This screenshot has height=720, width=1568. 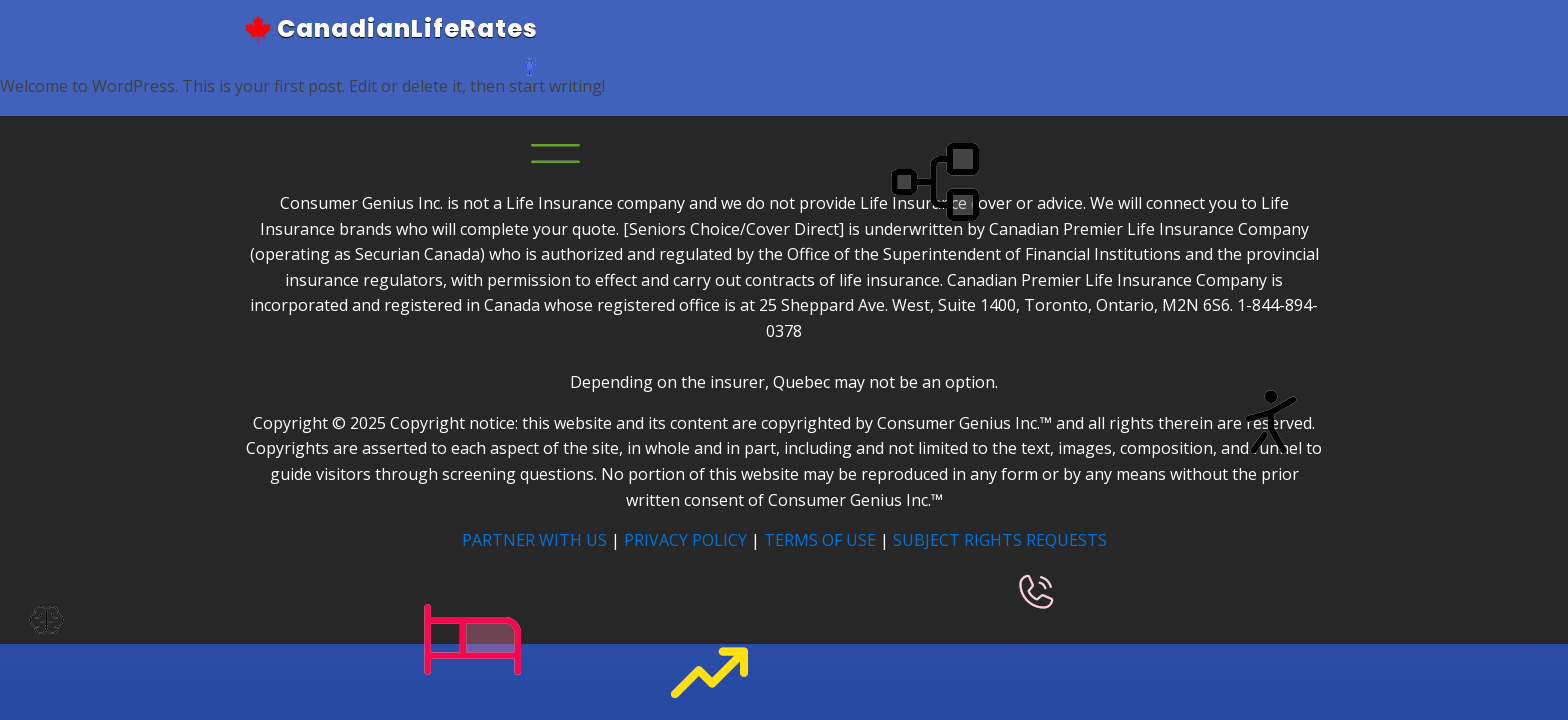 What do you see at coordinates (709, 675) in the screenshot?
I see `view trending or popular content` at bounding box center [709, 675].